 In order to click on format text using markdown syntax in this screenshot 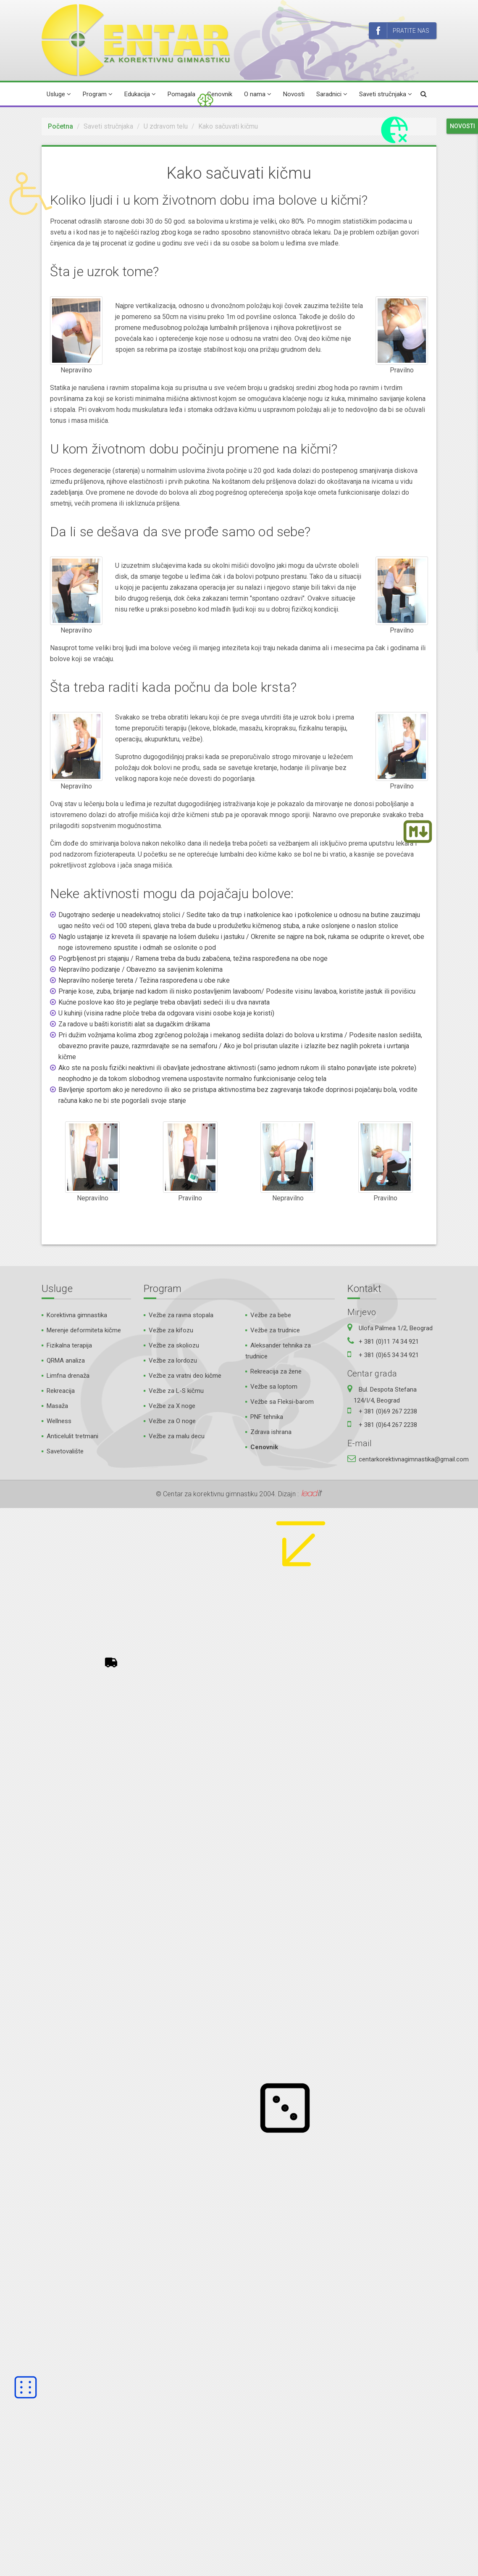, I will do `click(418, 831)`.